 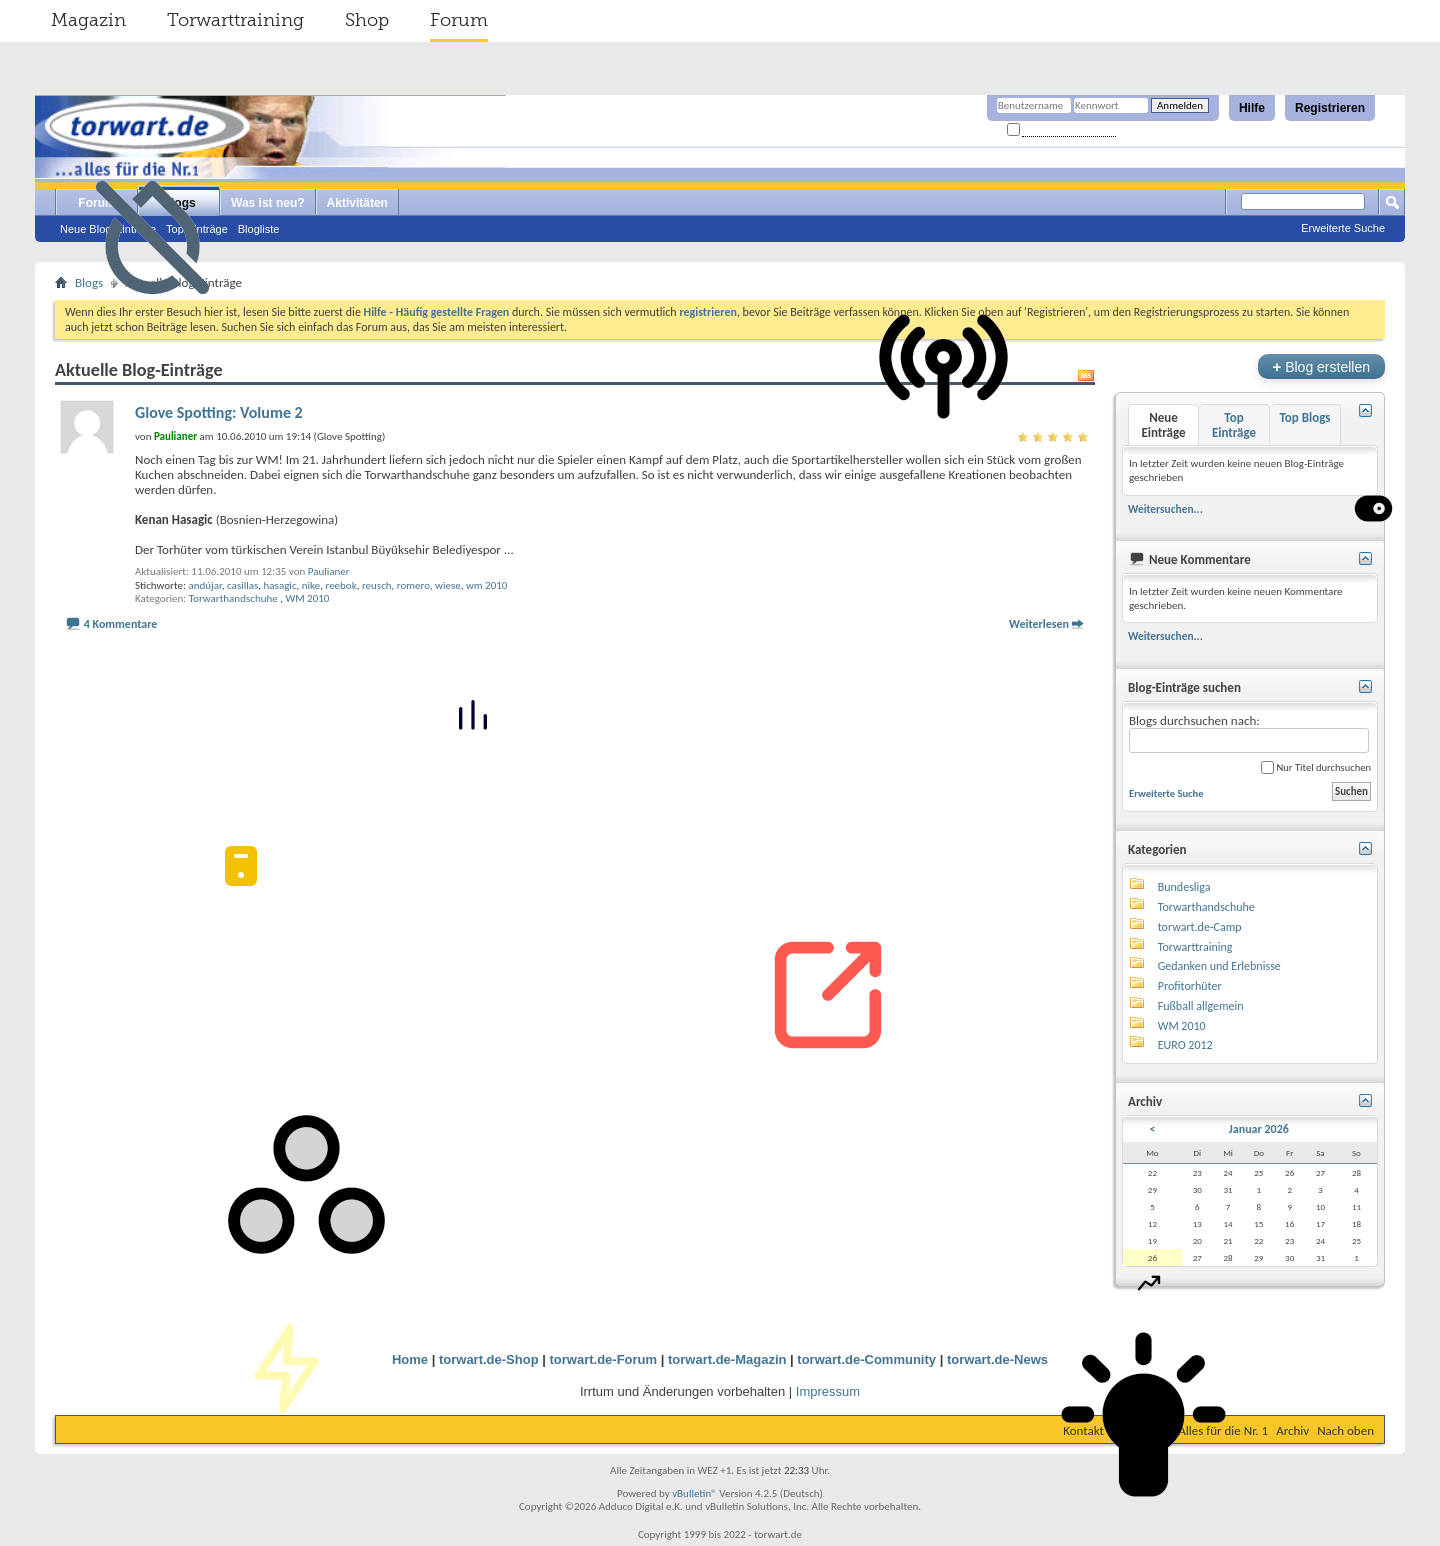 What do you see at coordinates (828, 995) in the screenshot?
I see `open link in a new tab or window` at bounding box center [828, 995].